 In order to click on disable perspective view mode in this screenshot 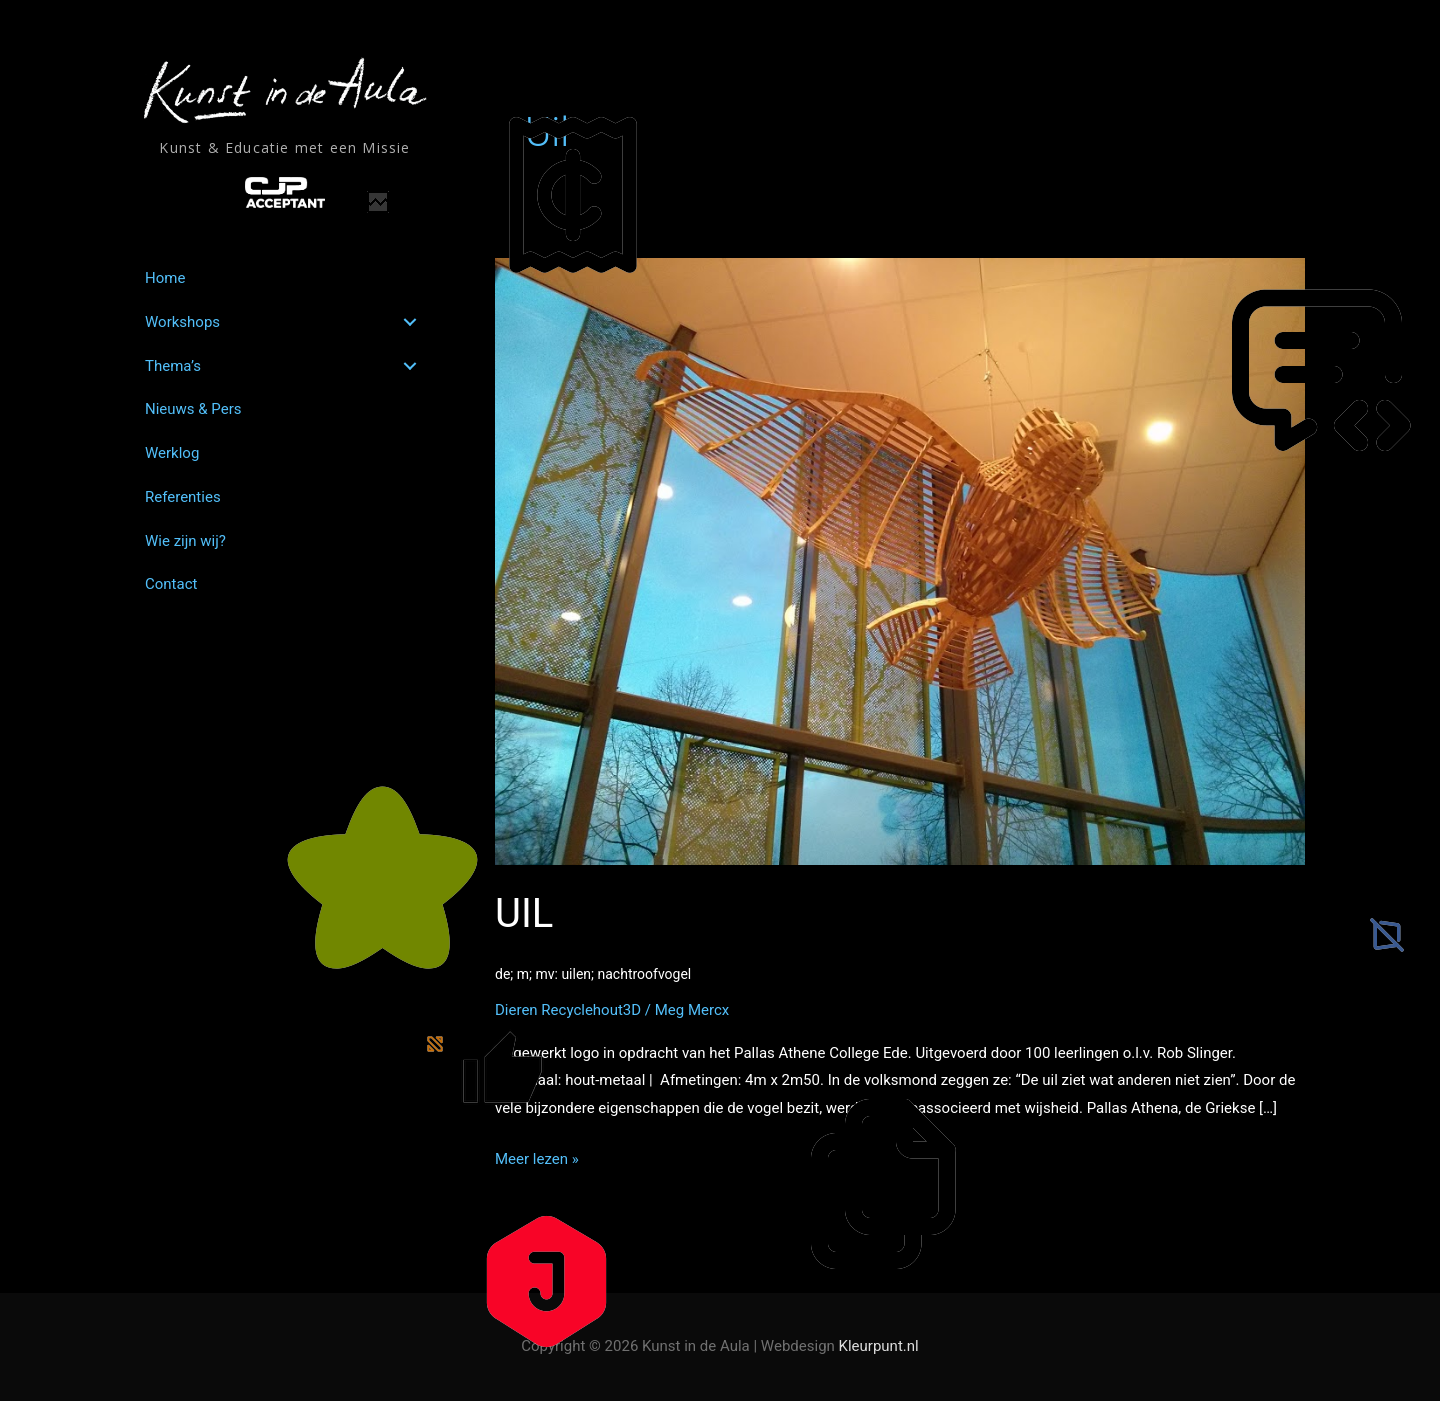, I will do `click(1387, 935)`.